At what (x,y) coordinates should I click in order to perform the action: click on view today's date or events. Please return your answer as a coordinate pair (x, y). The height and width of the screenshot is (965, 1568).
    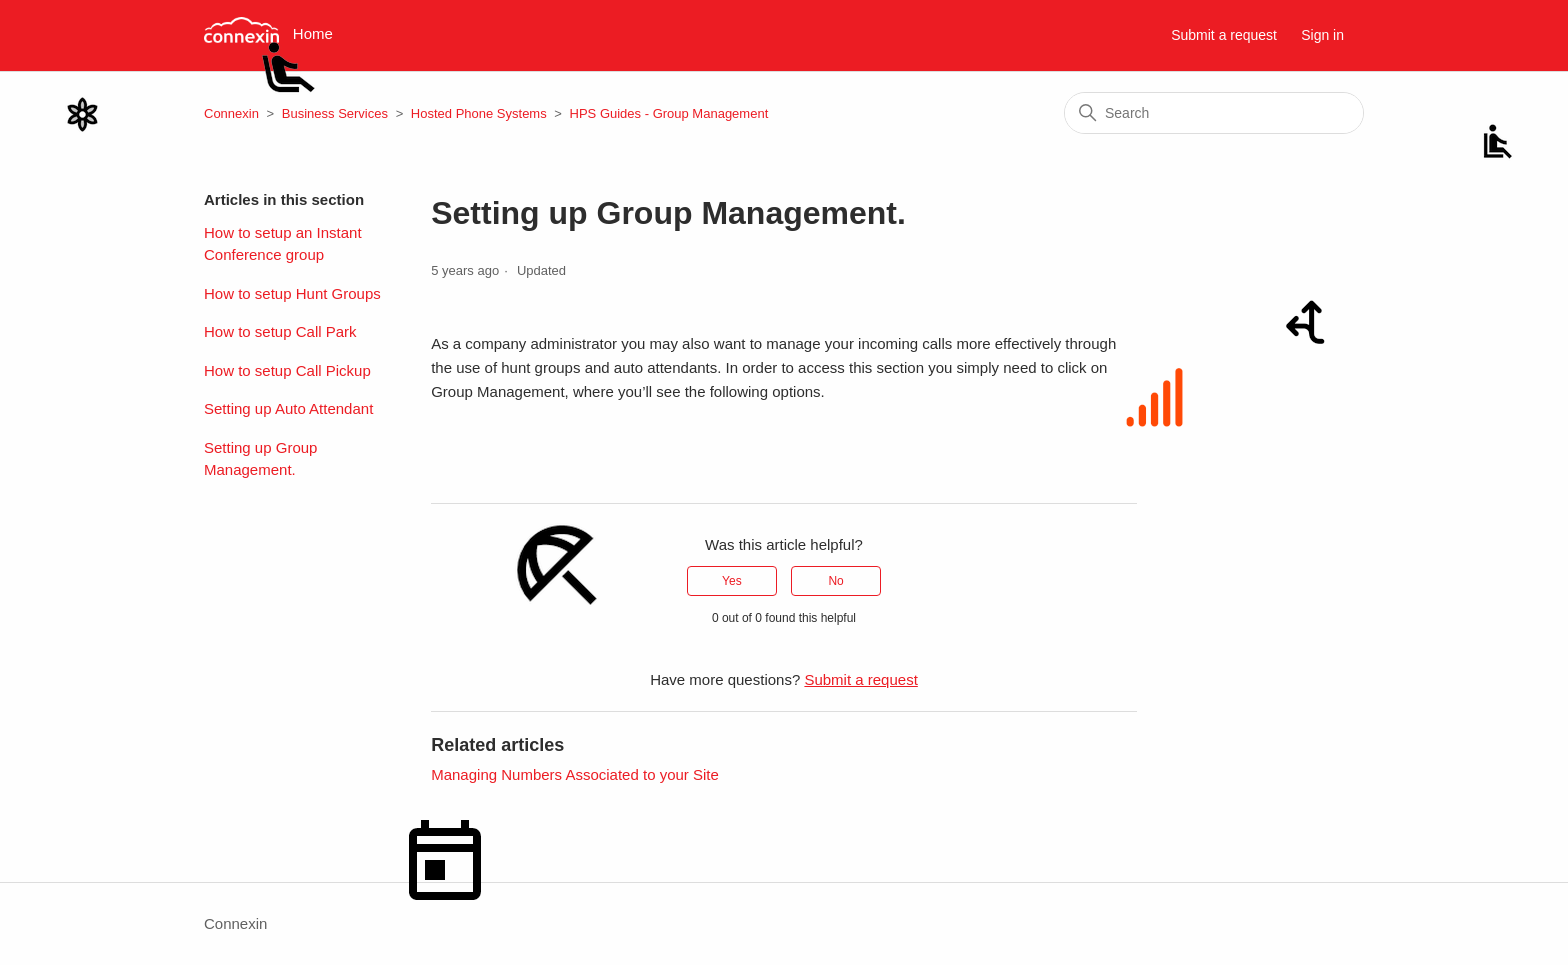
    Looking at the image, I should click on (445, 864).